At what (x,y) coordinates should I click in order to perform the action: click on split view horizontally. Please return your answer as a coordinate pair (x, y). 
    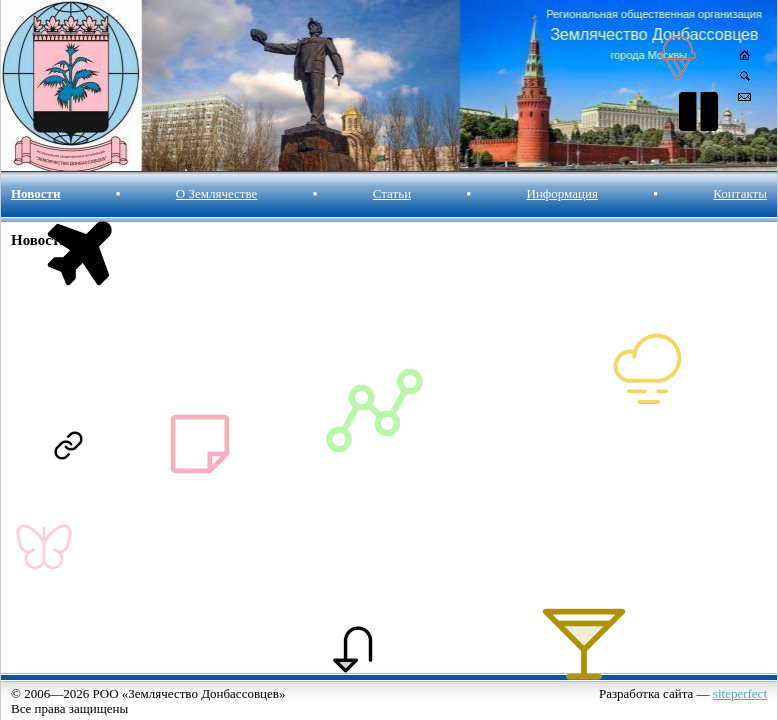
    Looking at the image, I should click on (698, 111).